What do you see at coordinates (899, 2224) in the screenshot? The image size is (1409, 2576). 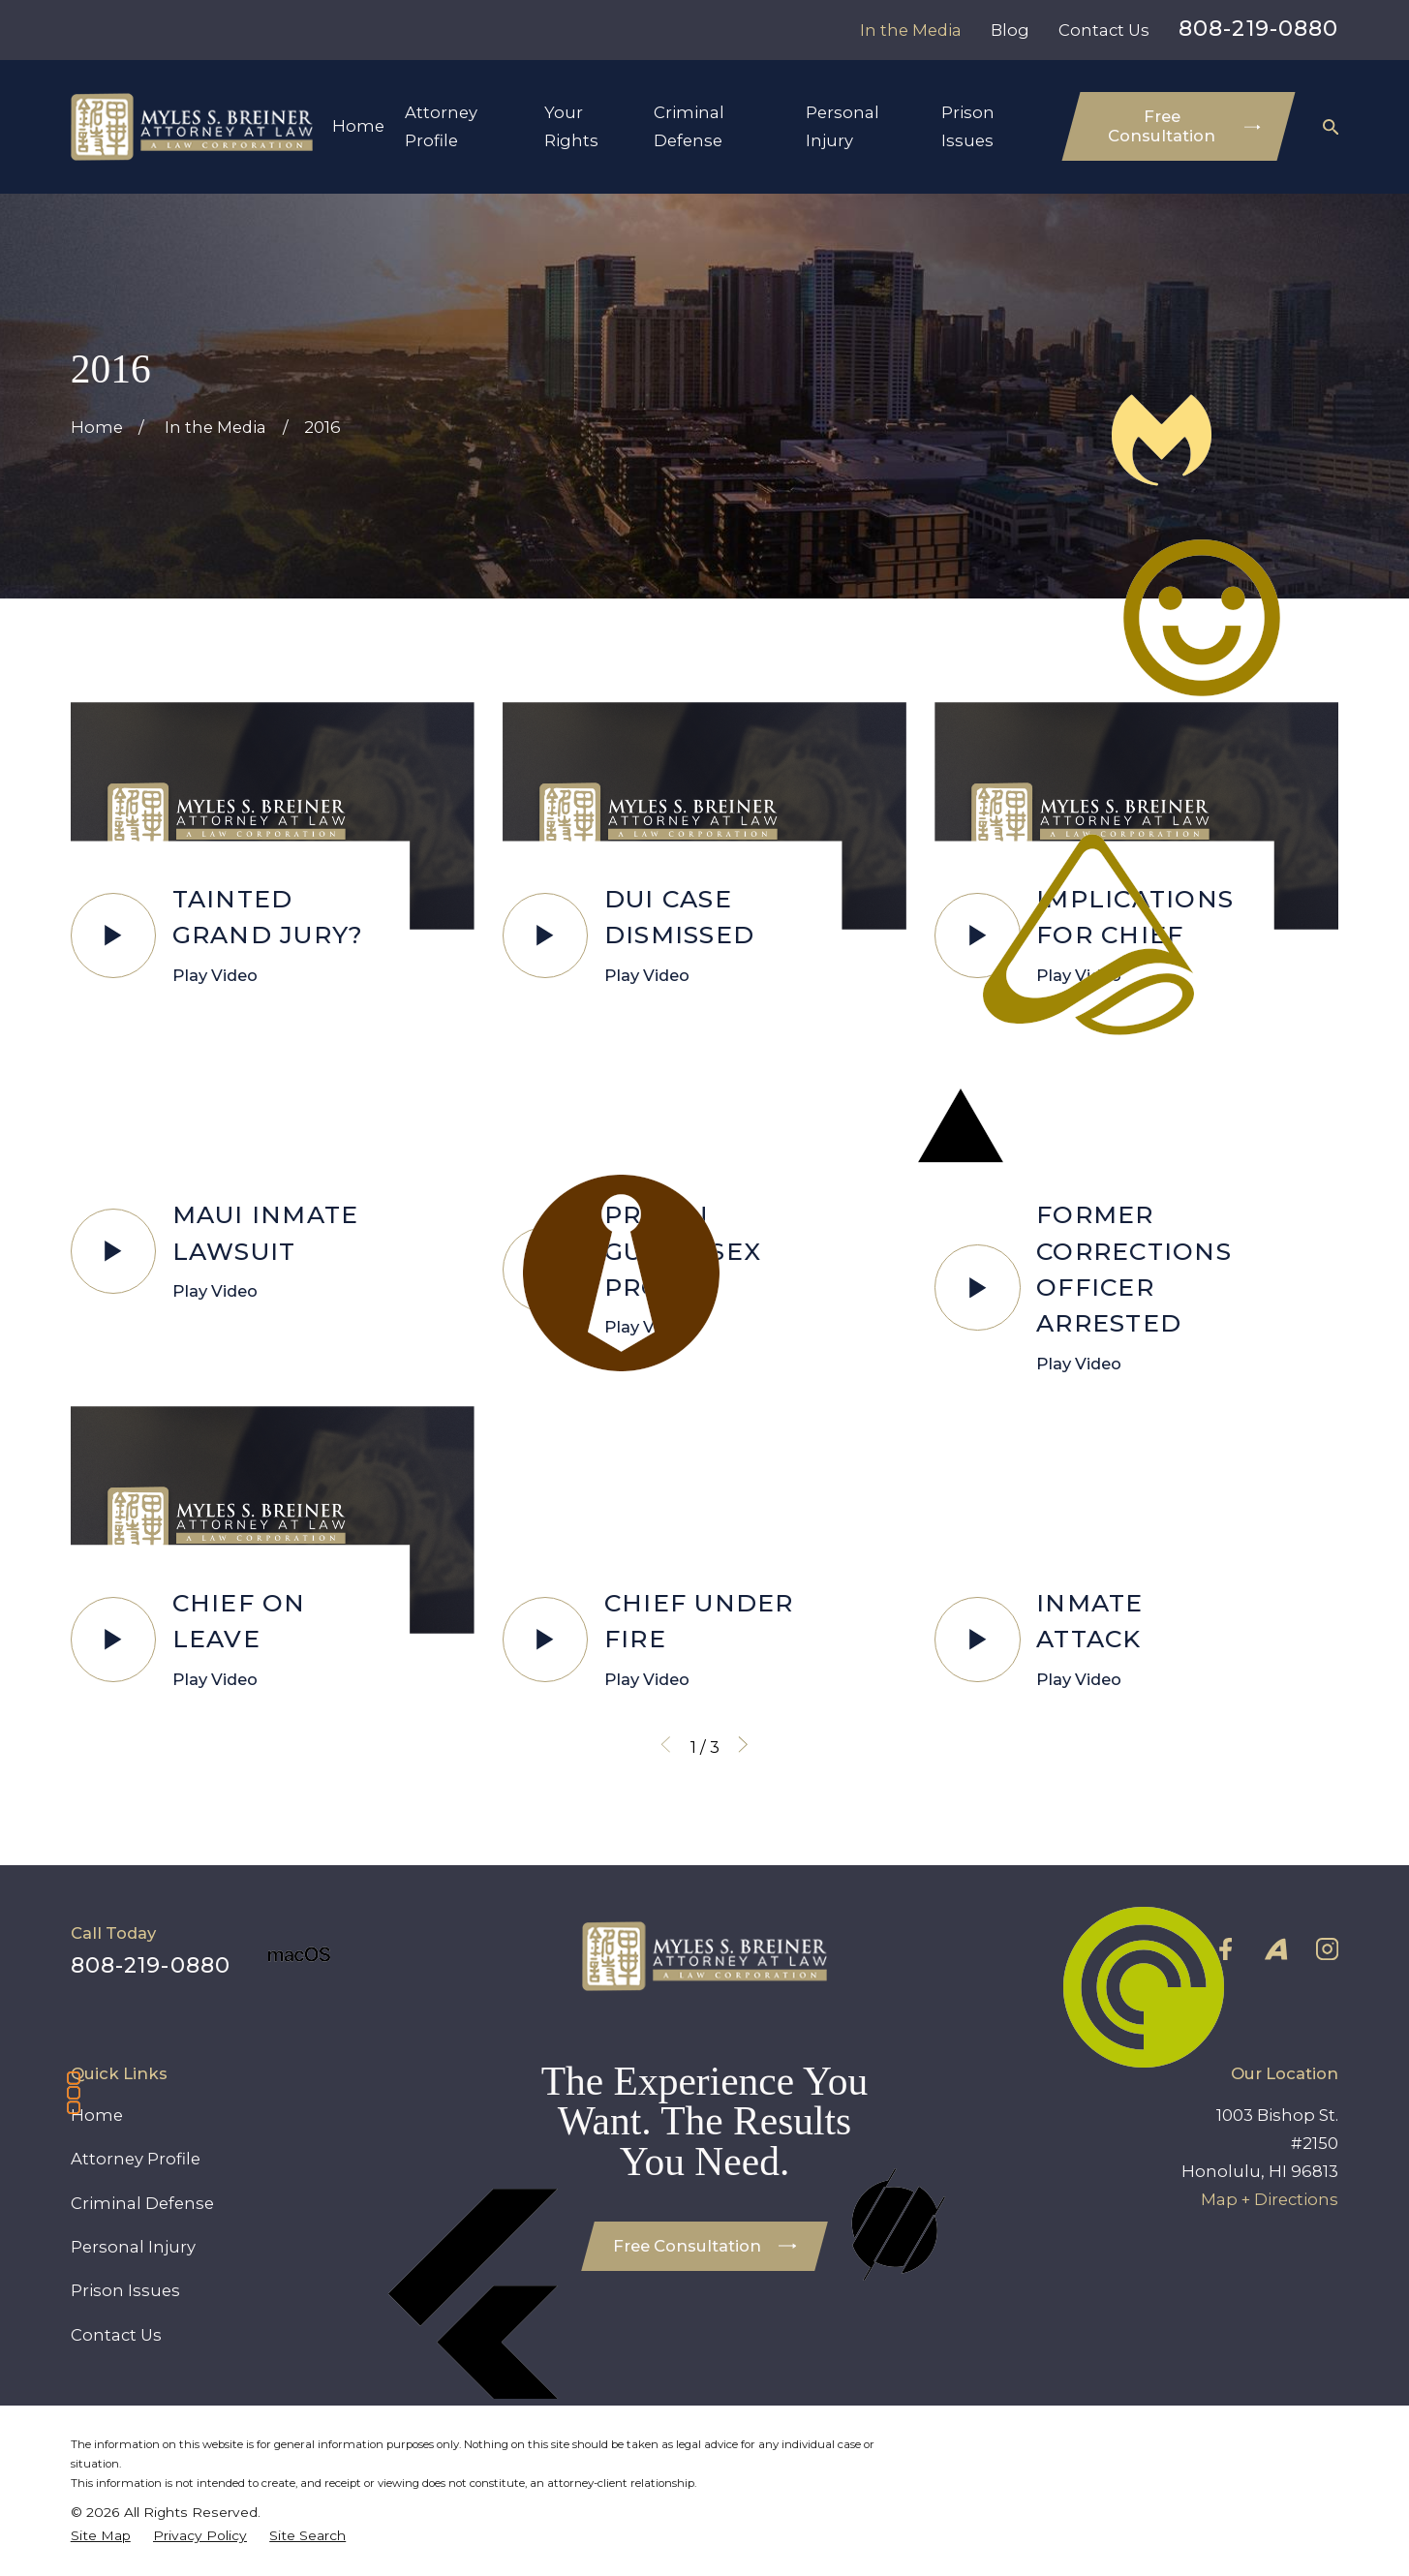 I see `open the triller app` at bounding box center [899, 2224].